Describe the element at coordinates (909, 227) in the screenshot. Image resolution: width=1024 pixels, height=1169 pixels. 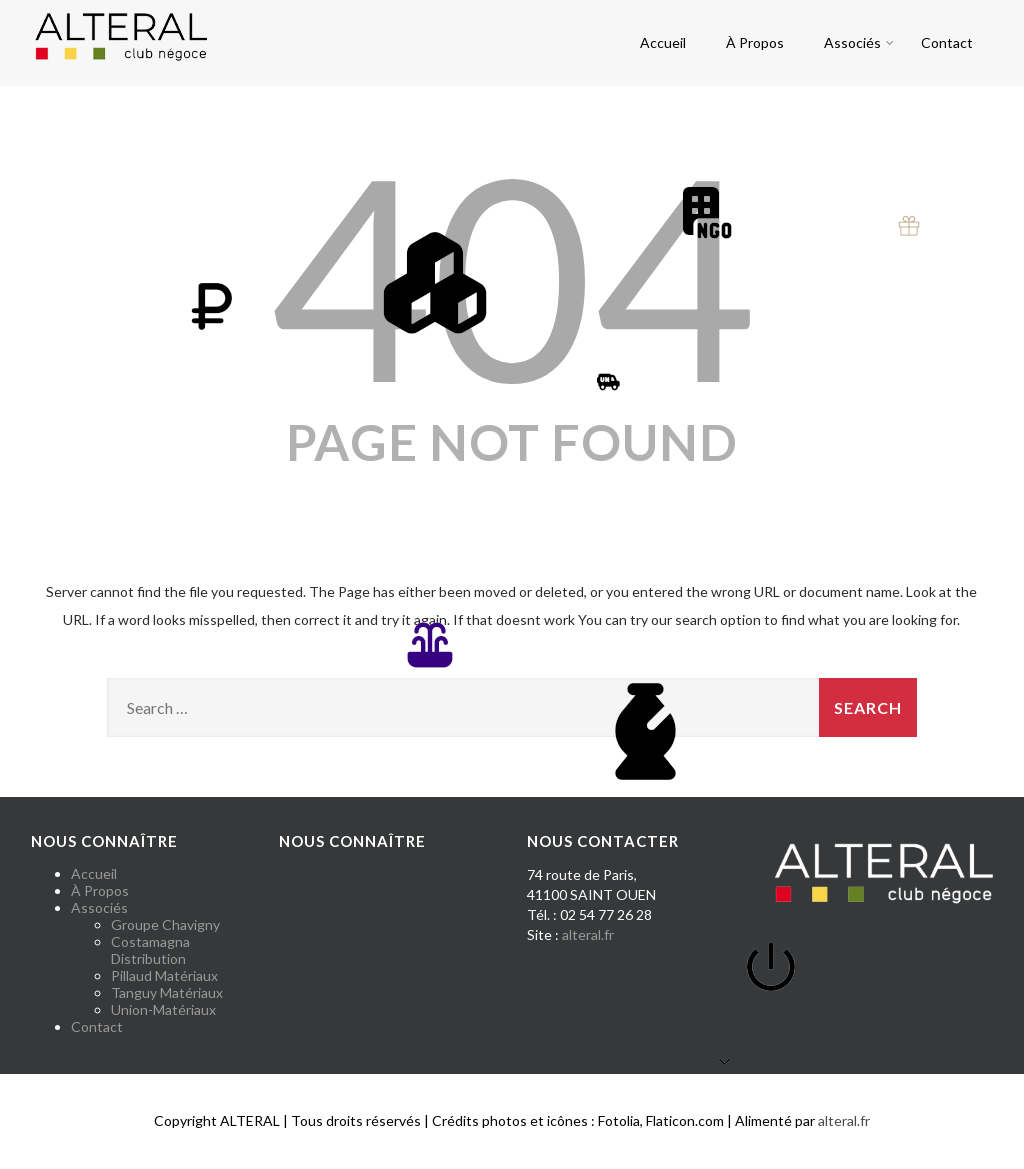
I see `view or redeem a gift` at that location.